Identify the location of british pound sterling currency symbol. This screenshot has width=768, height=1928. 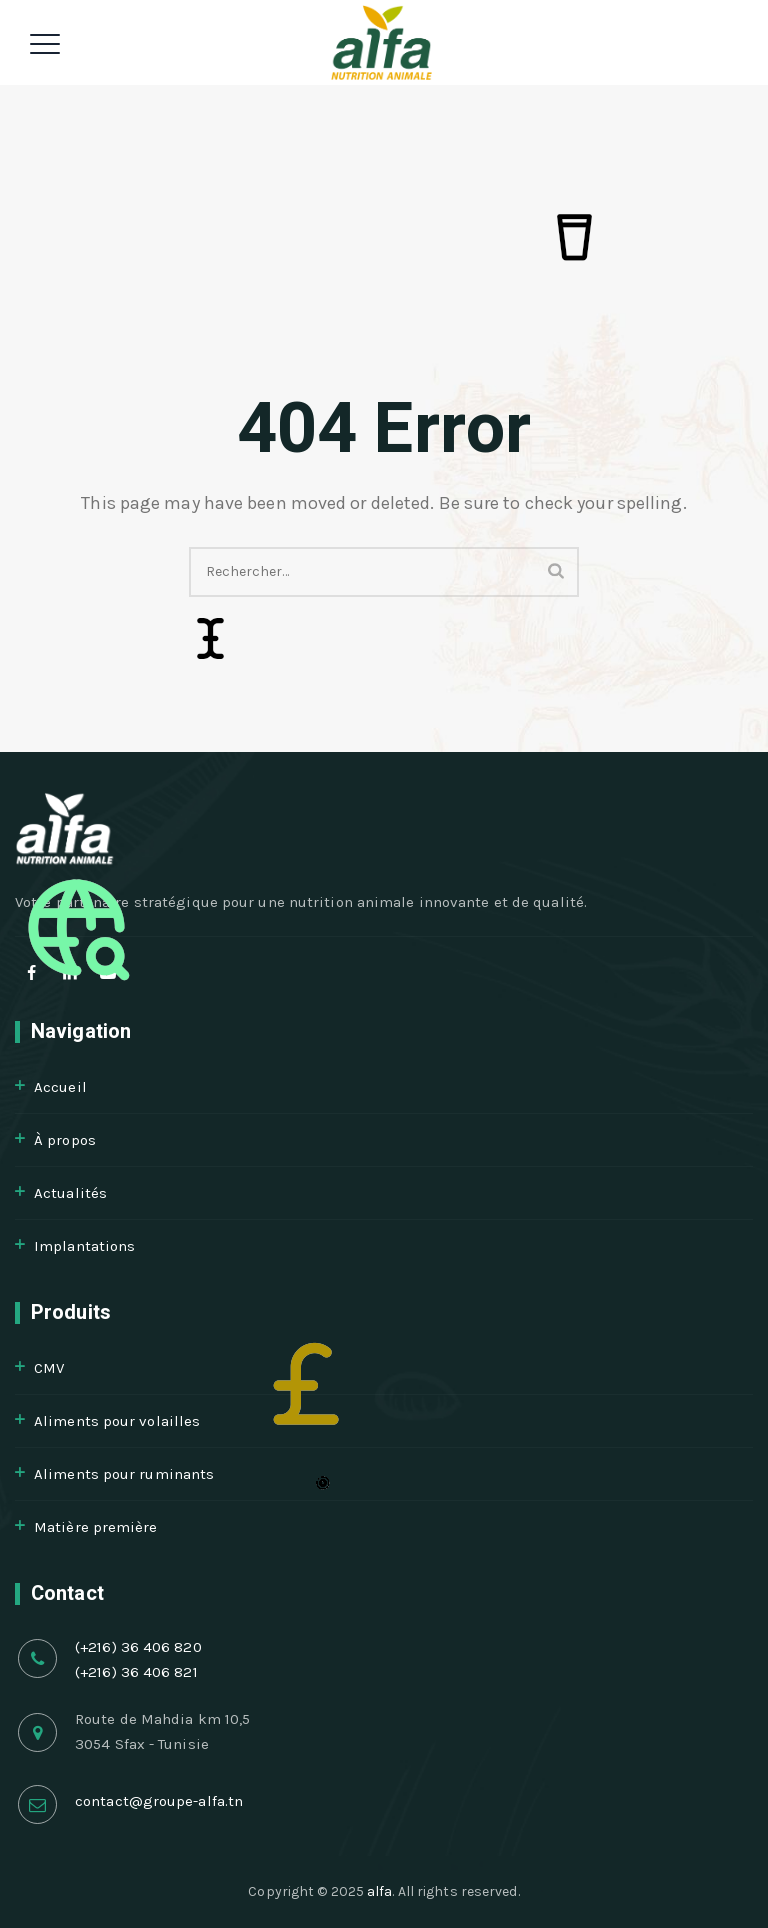
(309, 1385).